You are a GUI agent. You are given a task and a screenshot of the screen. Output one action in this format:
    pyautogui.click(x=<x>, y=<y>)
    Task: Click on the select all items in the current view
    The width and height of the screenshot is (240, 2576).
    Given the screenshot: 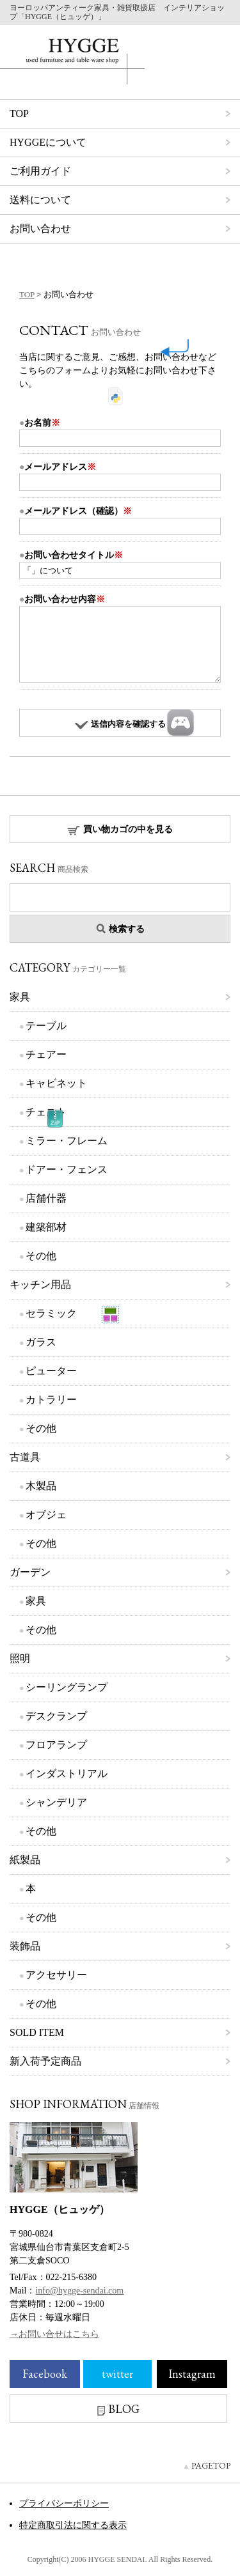 What is the action you would take?
    pyautogui.click(x=110, y=1314)
    